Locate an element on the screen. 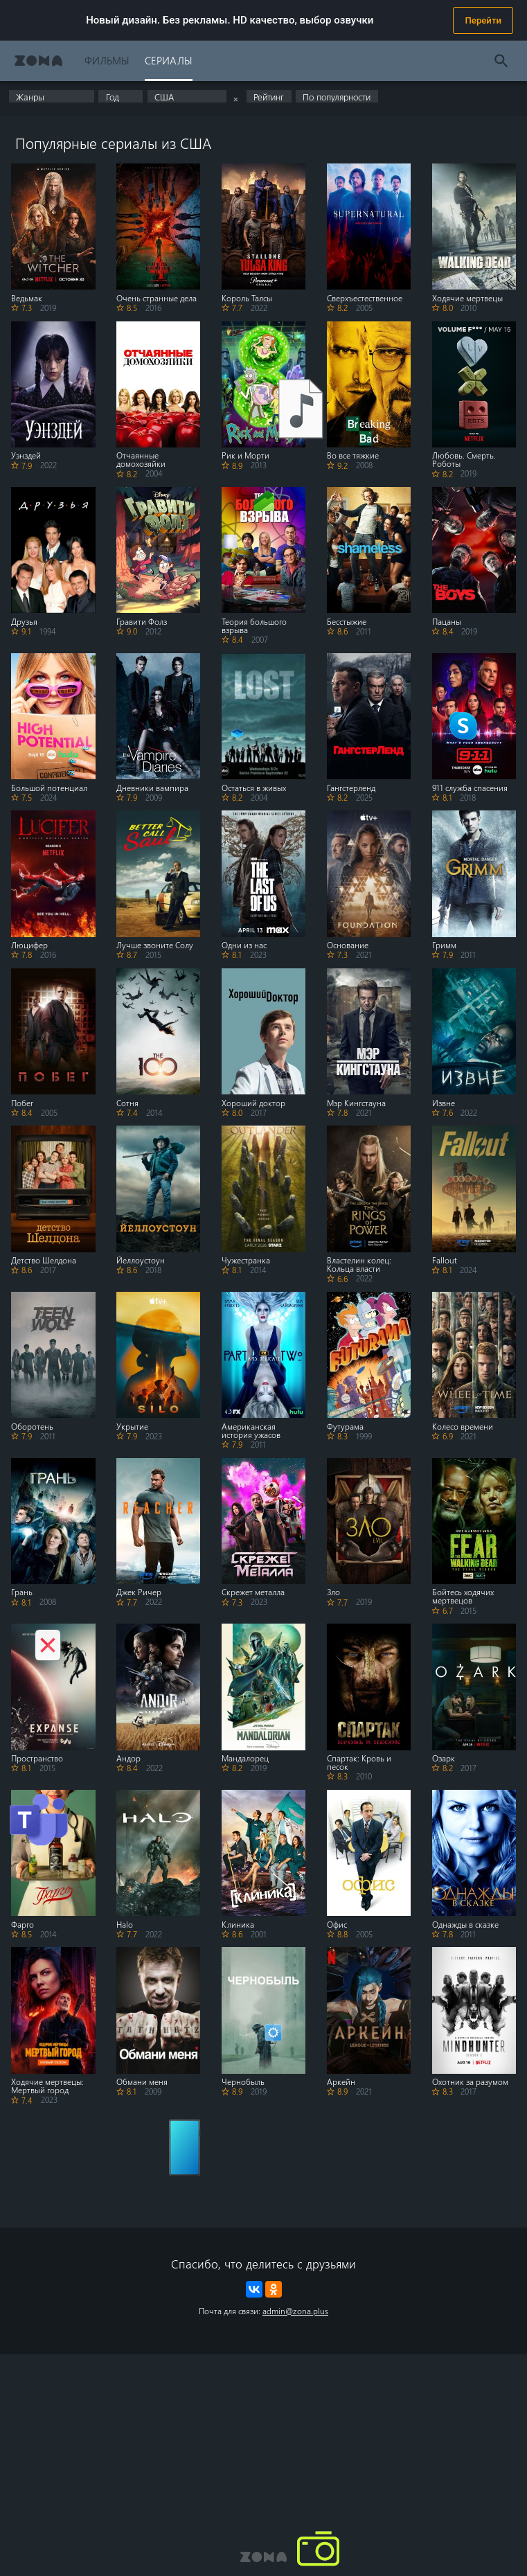 The height and width of the screenshot is (2576, 527). open windows sandbox application is located at coordinates (237, 733).